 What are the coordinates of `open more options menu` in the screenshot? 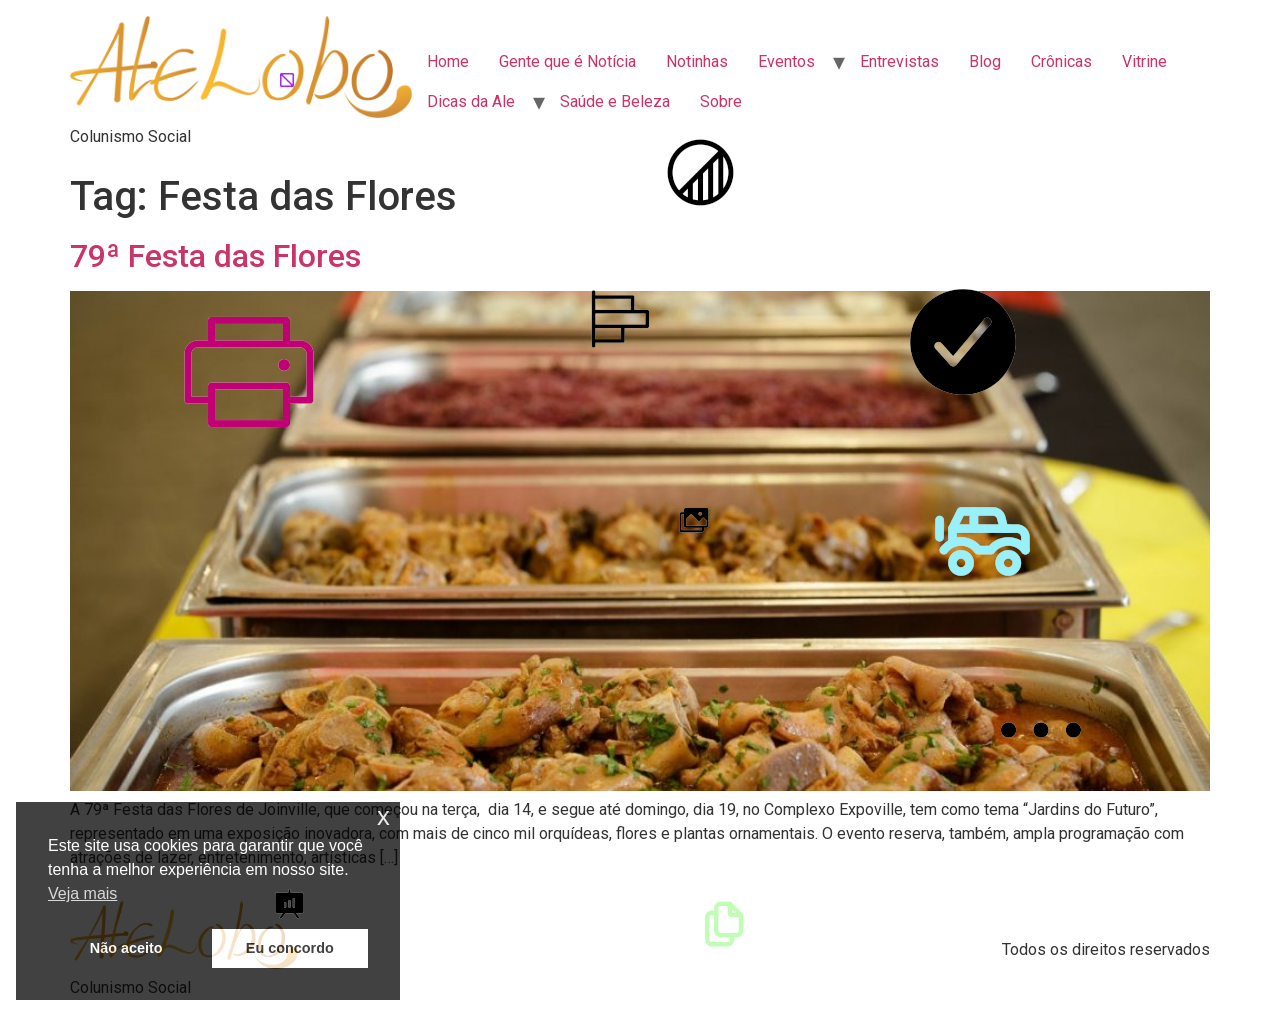 It's located at (1041, 730).